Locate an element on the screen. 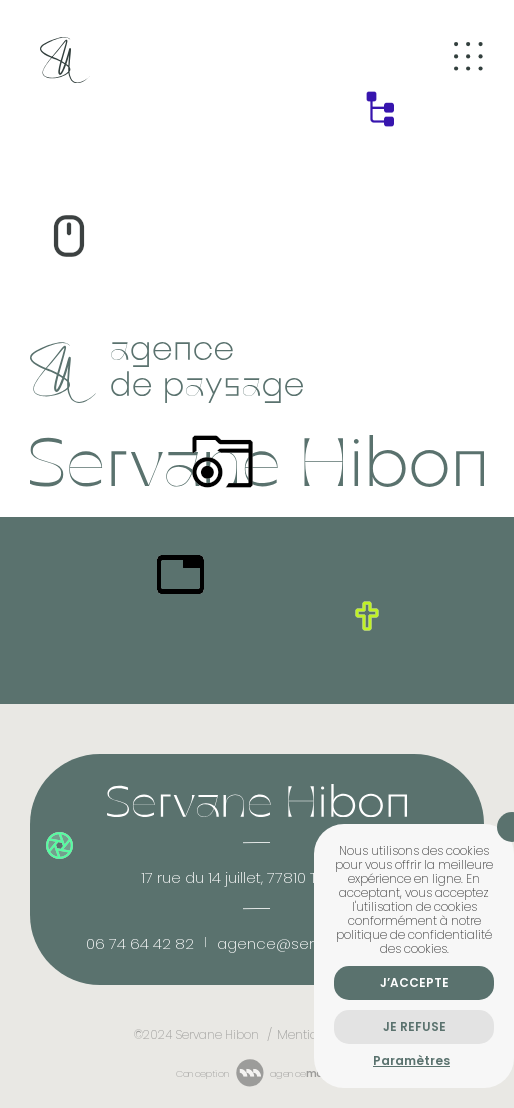  mouse input device indicator is located at coordinates (69, 236).